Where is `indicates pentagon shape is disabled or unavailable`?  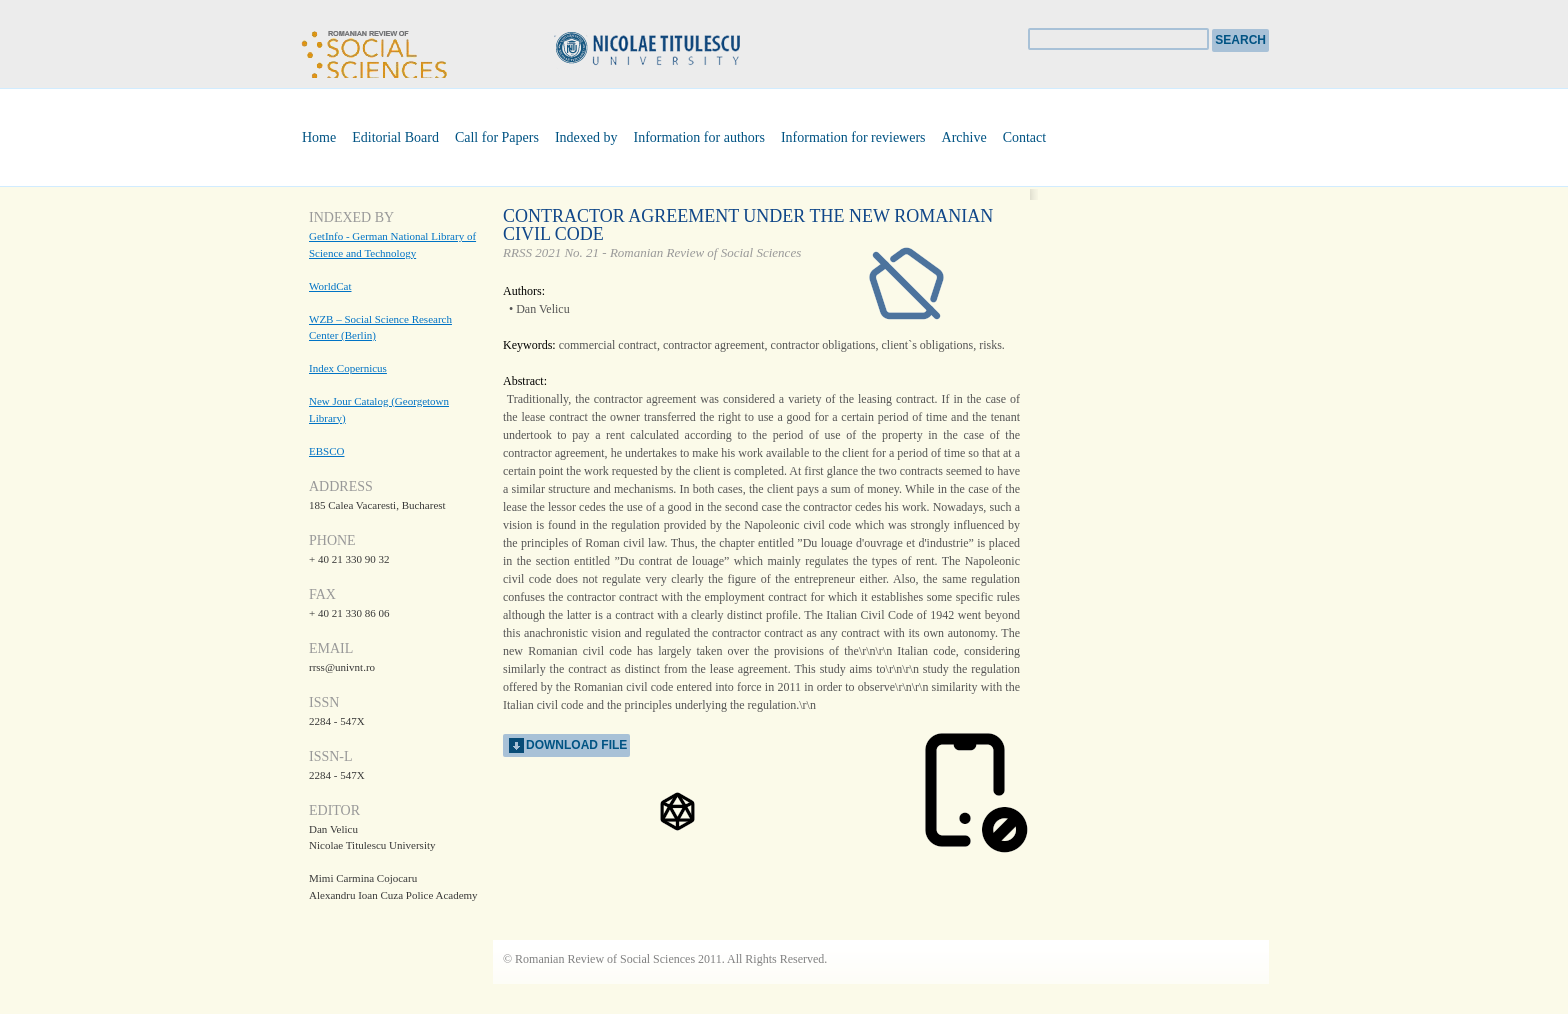 indicates pentagon shape is disabled or unavailable is located at coordinates (906, 285).